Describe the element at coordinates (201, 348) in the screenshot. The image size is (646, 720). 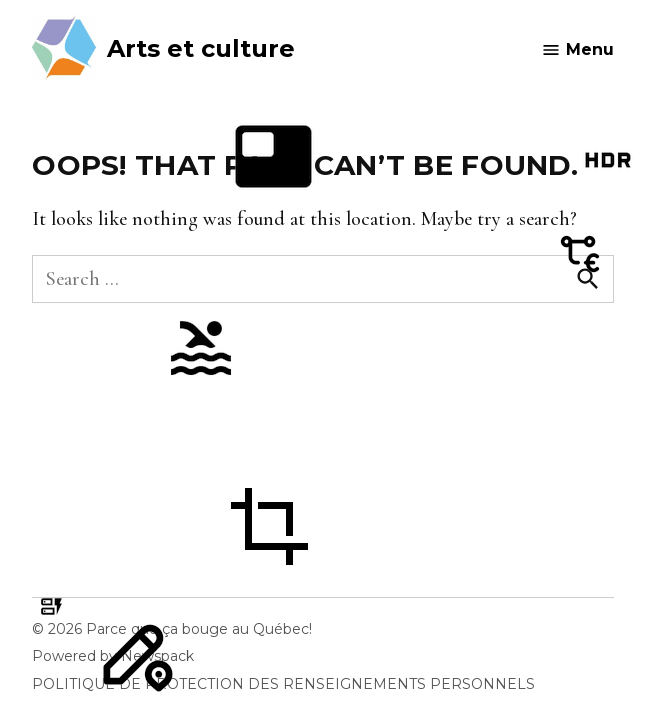
I see `indicates swimming pool amenity available` at that location.